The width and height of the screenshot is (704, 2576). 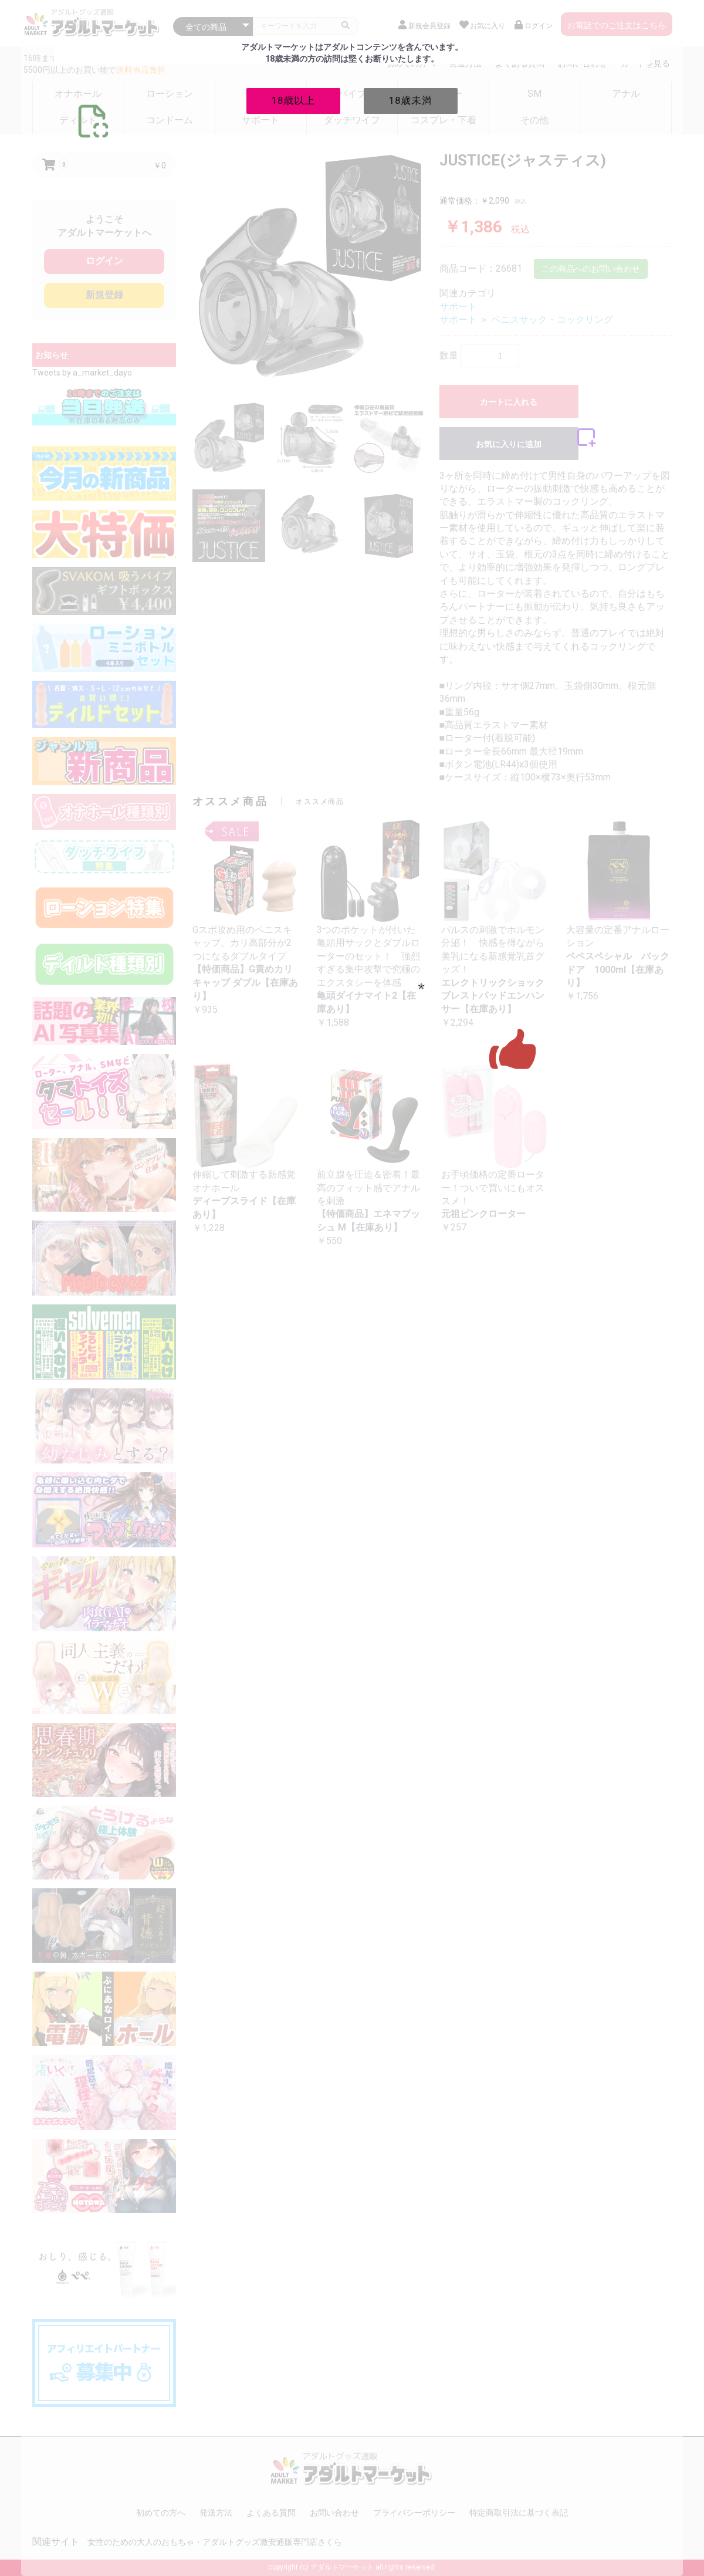 What do you see at coordinates (92, 121) in the screenshot?
I see `scan a document` at bounding box center [92, 121].